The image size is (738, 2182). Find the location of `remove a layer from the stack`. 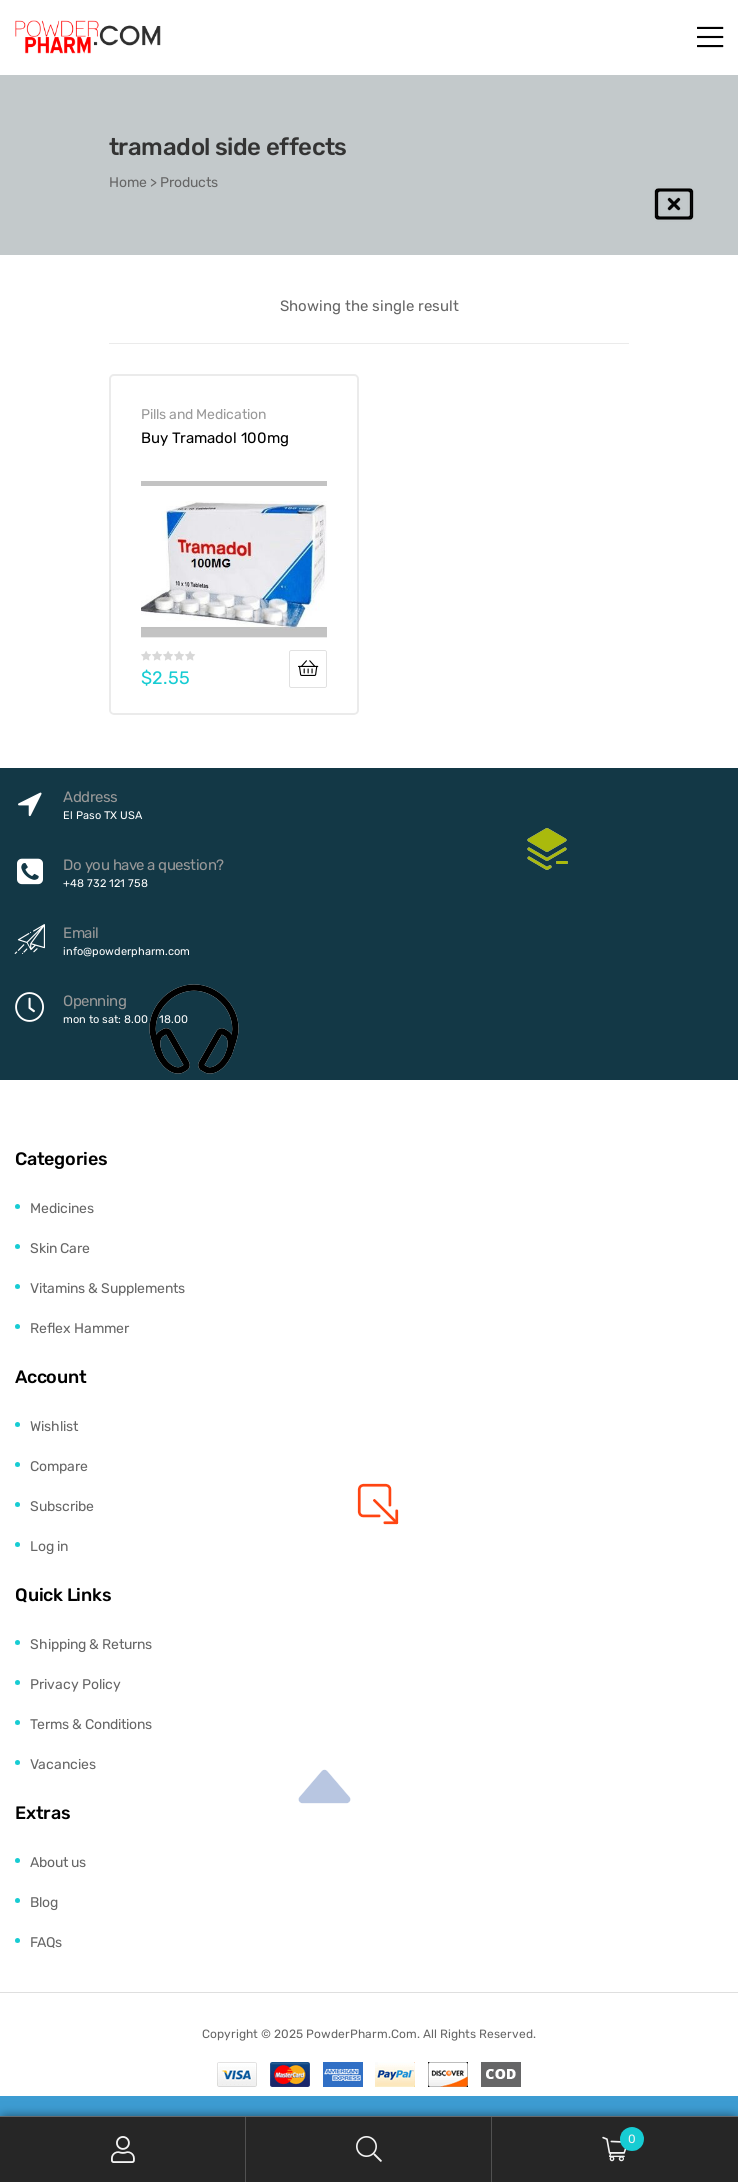

remove a layer from the stack is located at coordinates (547, 849).